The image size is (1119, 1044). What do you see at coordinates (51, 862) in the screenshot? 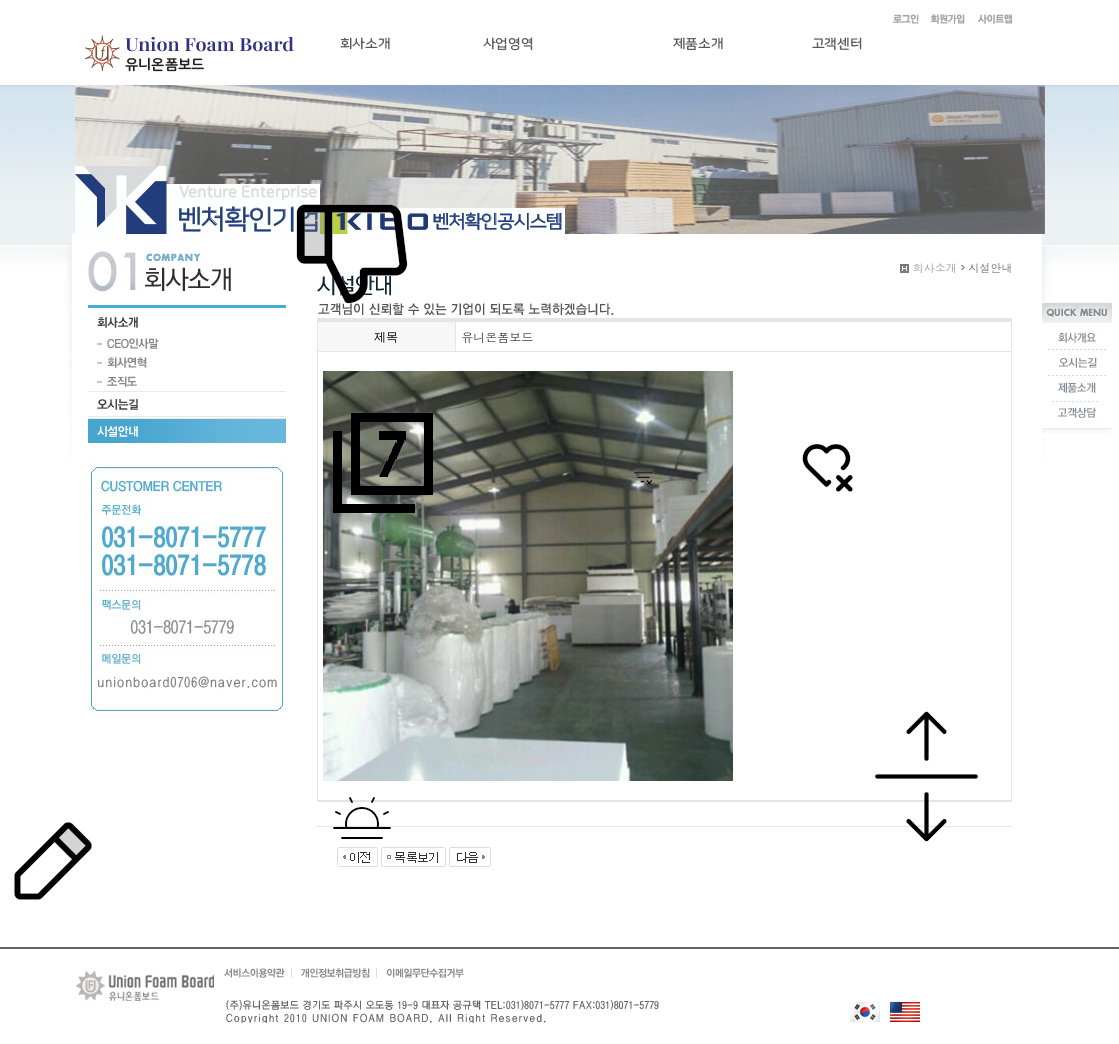
I see `edit content or text` at bounding box center [51, 862].